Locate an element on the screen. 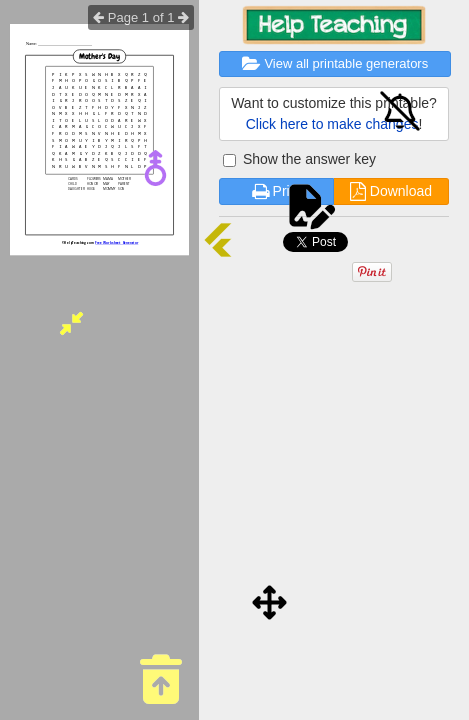 The image size is (469, 720). indicates male with upward stroke gender symbol is located at coordinates (155, 168).